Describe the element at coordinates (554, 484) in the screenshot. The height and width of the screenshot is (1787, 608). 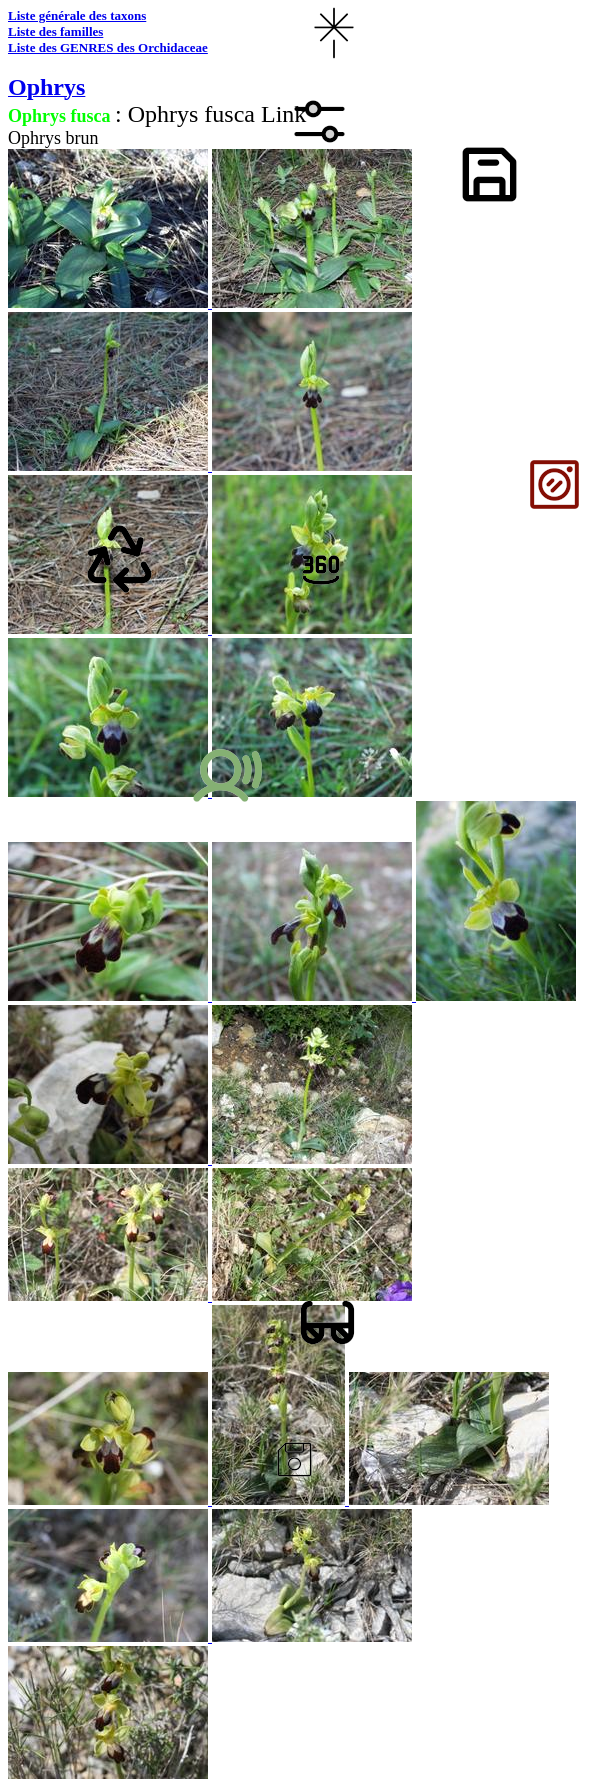
I see `access laundry or washing machine controls` at that location.